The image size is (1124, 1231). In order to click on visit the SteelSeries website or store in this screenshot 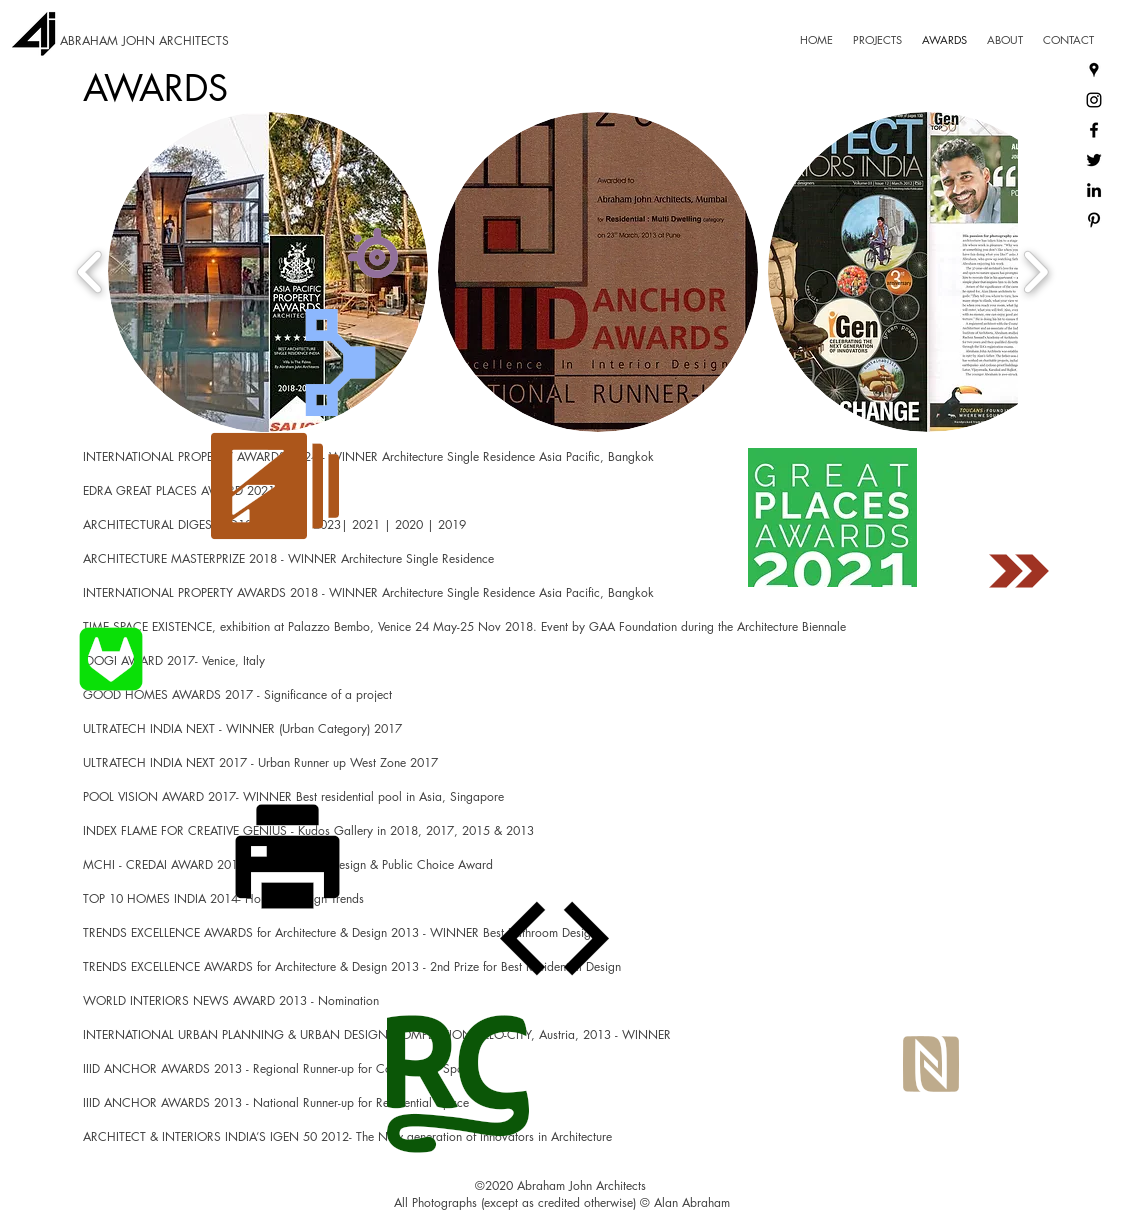, I will do `click(373, 253)`.